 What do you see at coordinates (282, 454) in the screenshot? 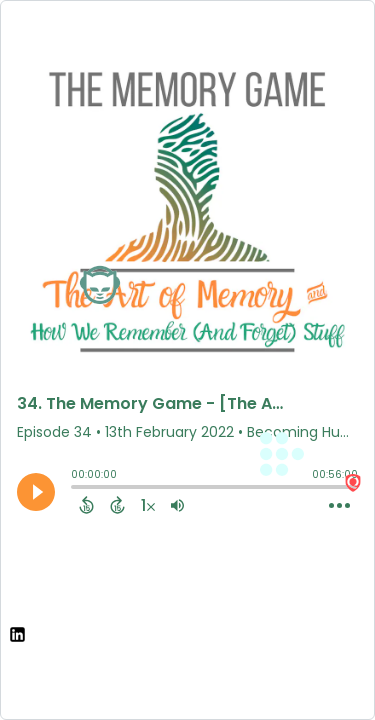
I see `open the mubi streaming app` at bounding box center [282, 454].